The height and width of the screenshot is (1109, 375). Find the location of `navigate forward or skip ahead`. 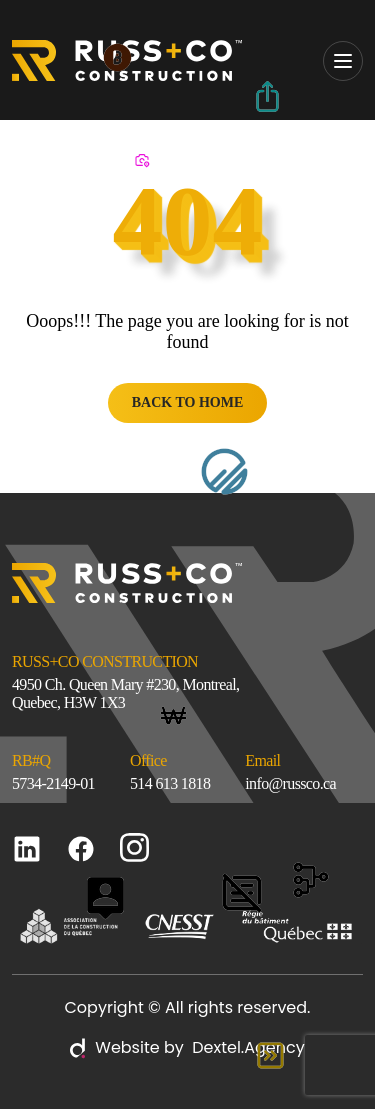

navigate forward or skip ahead is located at coordinates (270, 1055).